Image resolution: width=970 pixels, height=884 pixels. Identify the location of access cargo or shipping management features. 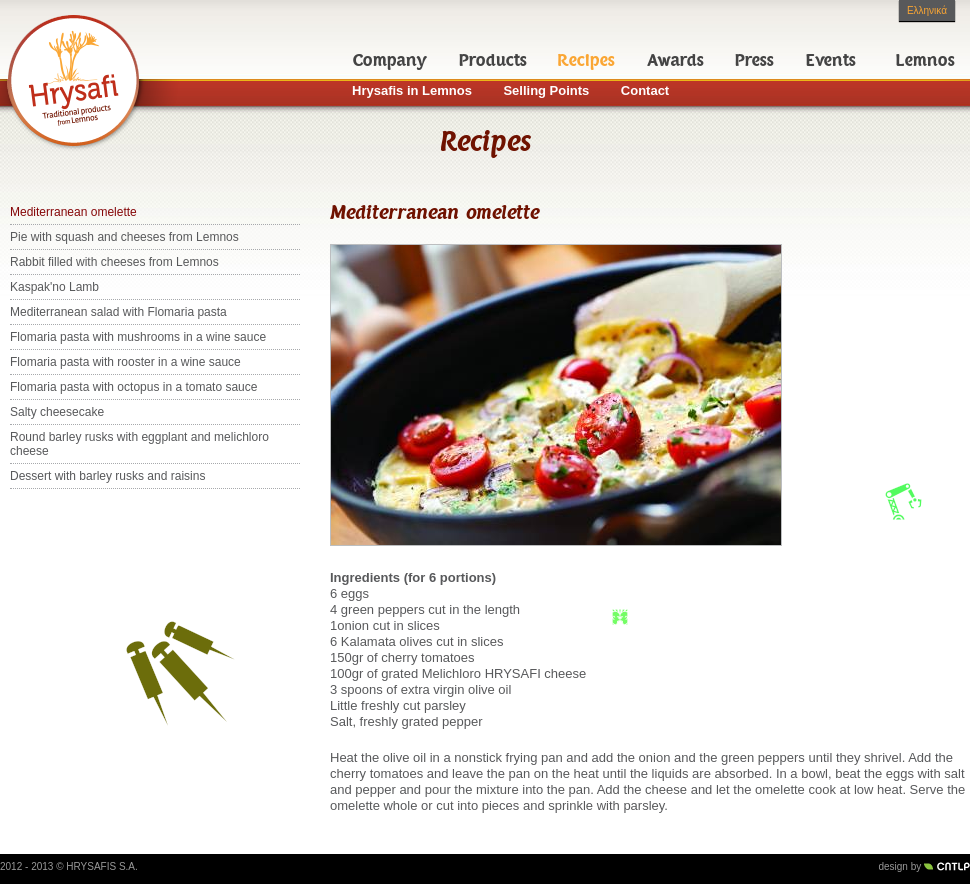
(903, 501).